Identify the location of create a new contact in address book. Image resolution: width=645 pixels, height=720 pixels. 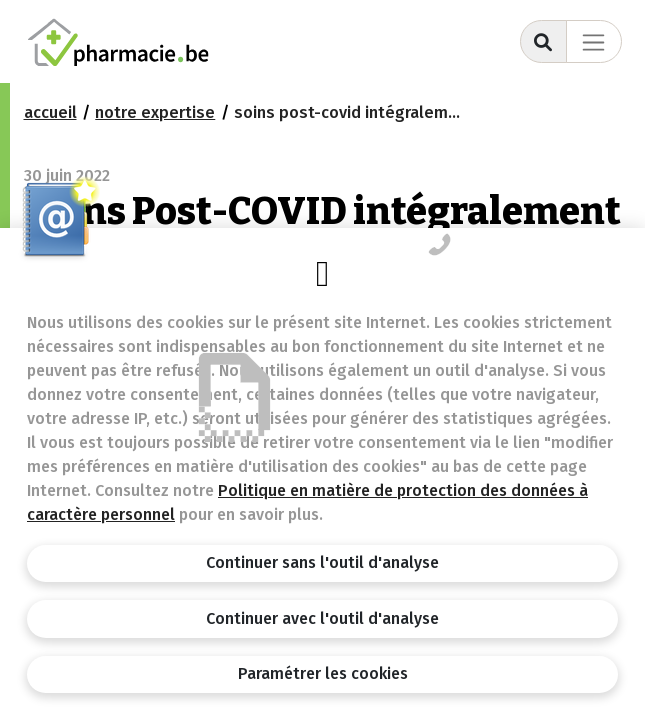
(54, 222).